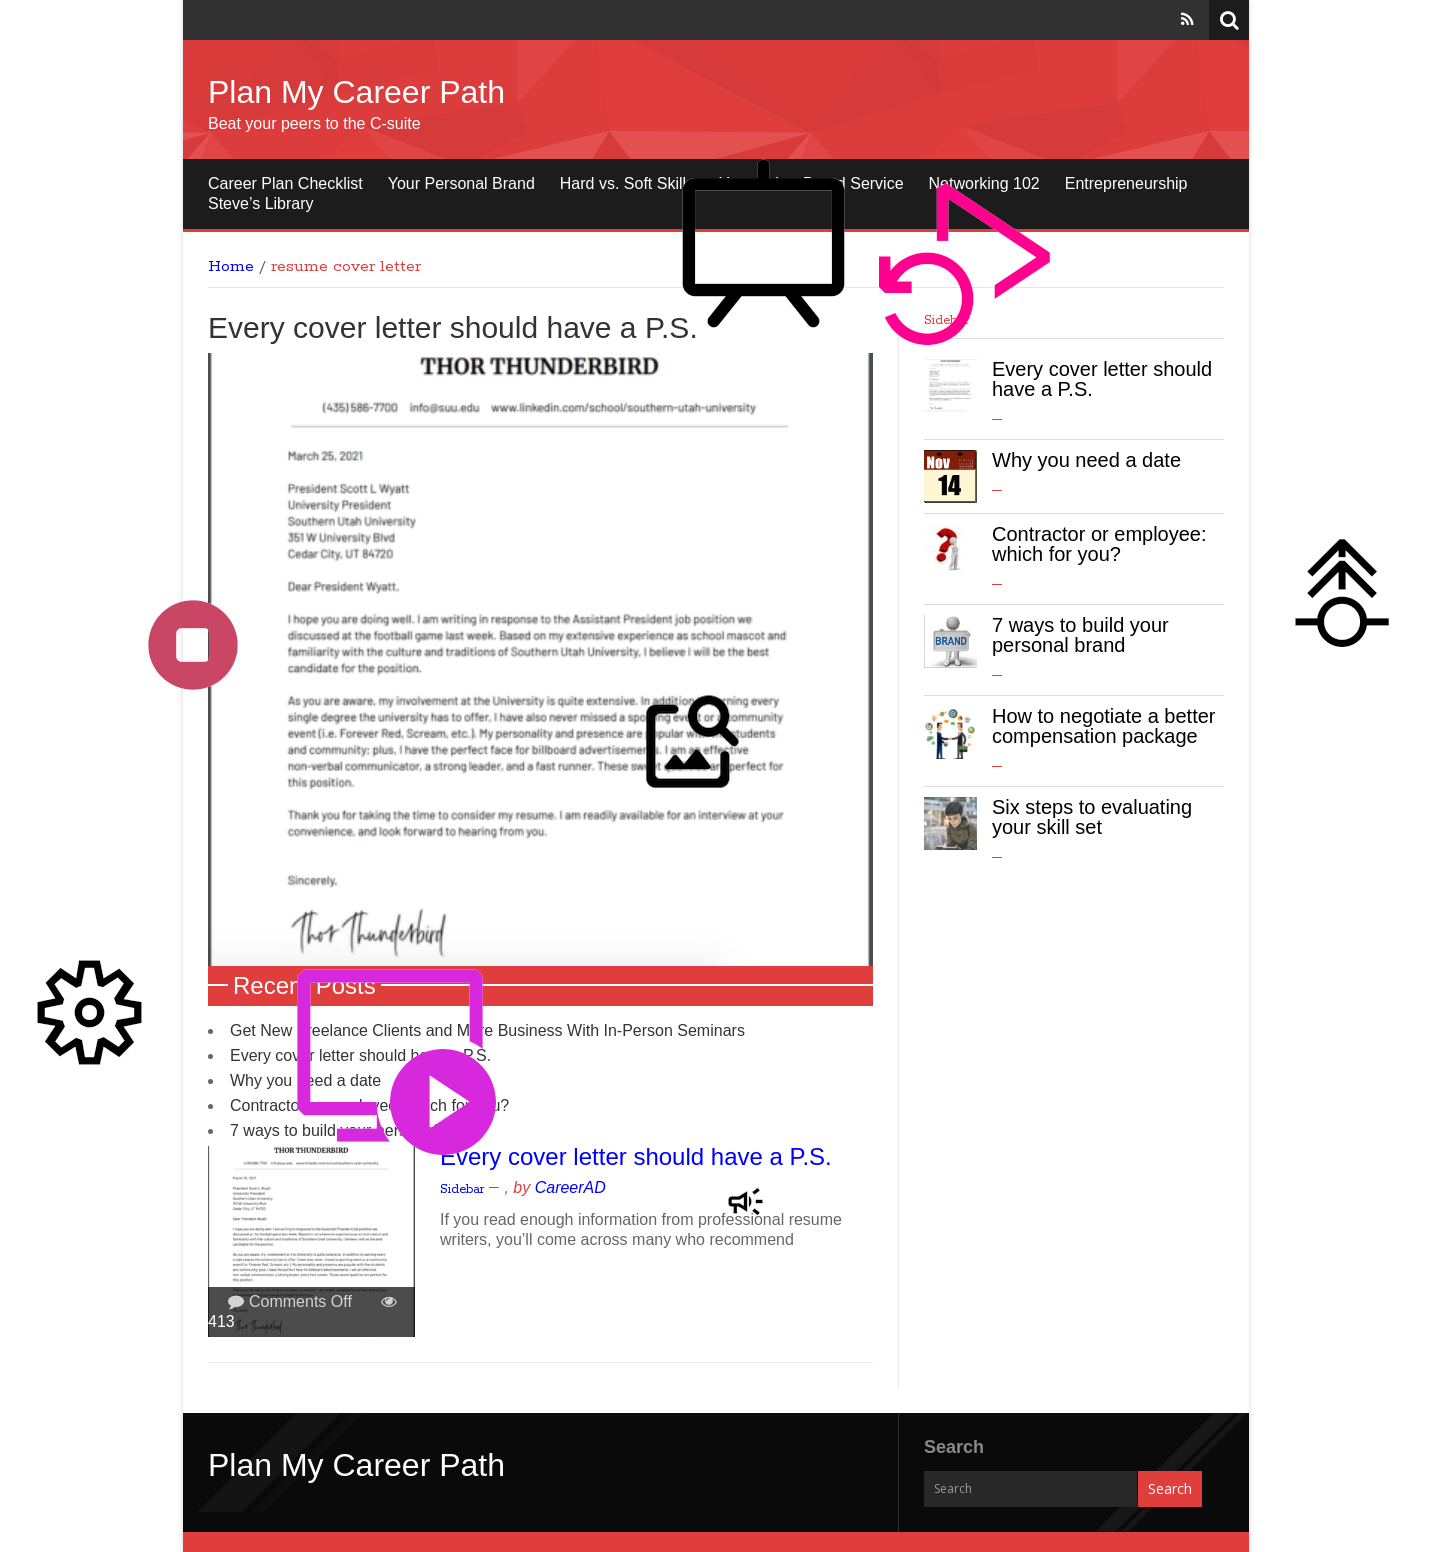 This screenshot has height=1552, width=1432. Describe the element at coordinates (971, 252) in the screenshot. I see `rerun the current debug session` at that location.